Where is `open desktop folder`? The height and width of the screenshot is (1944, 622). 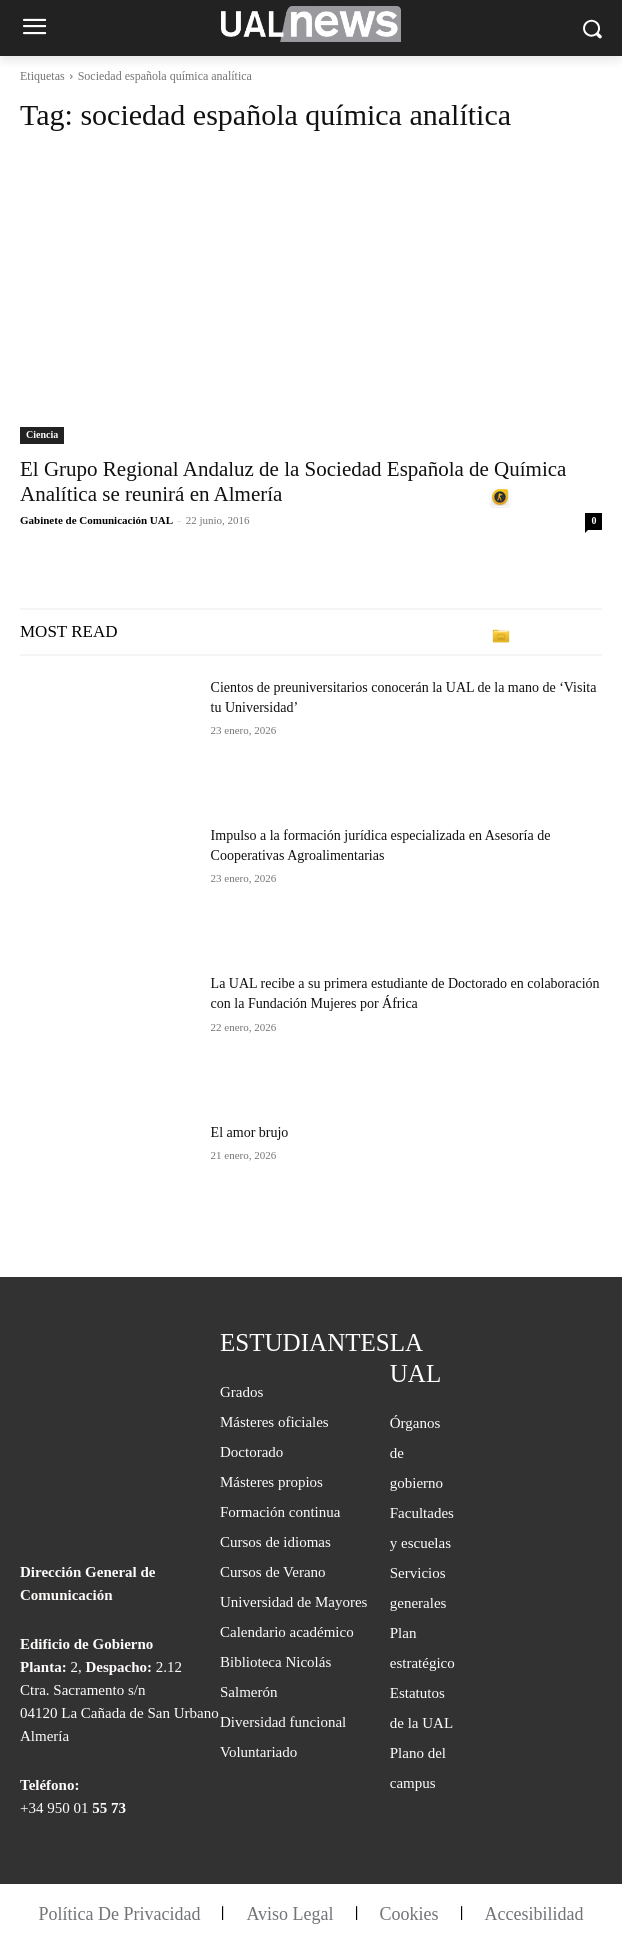 open desktop folder is located at coordinates (501, 636).